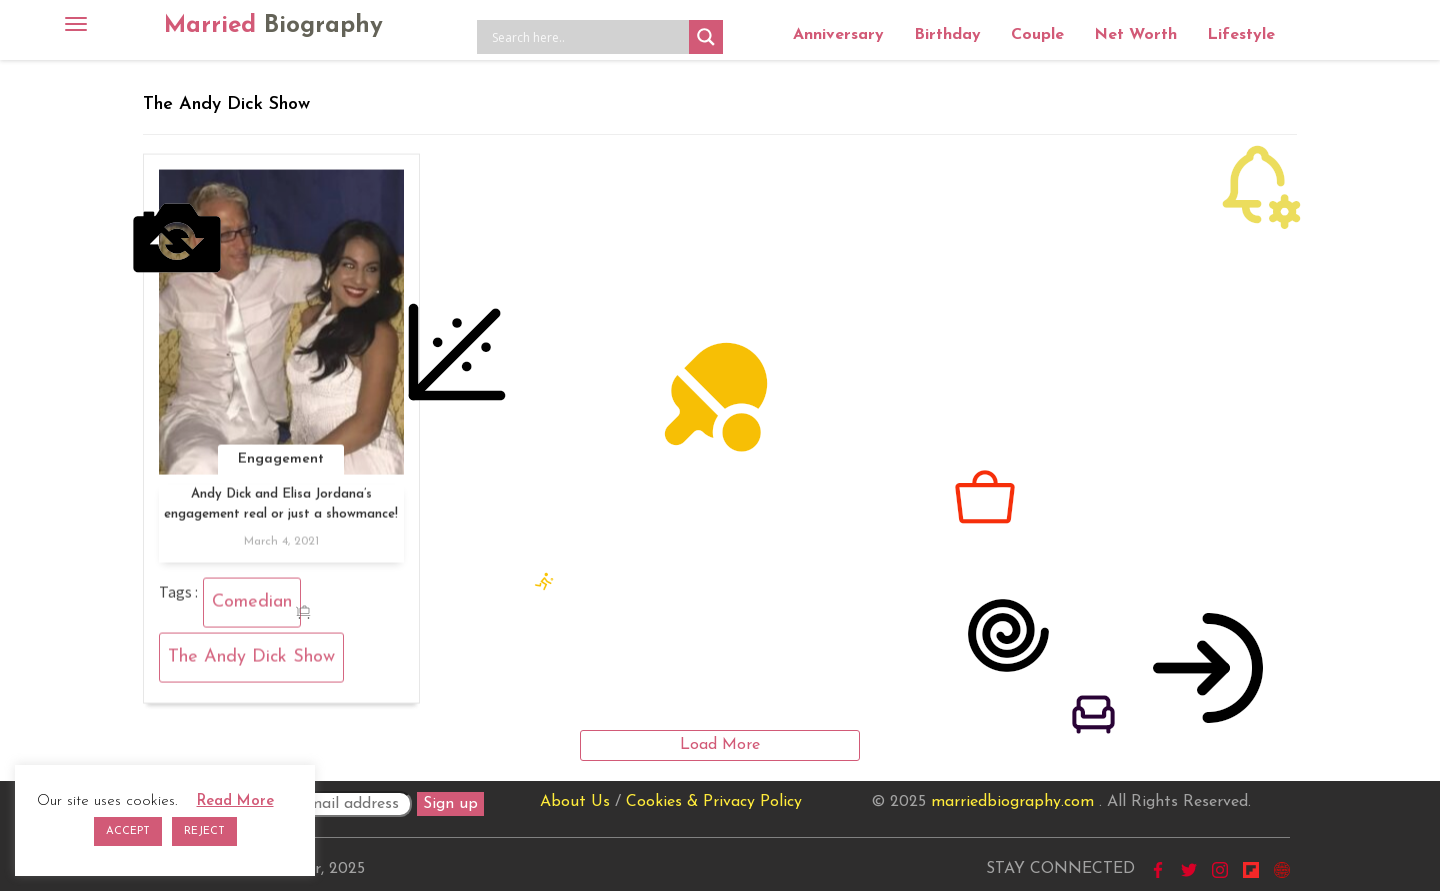 The image size is (1440, 891). I want to click on access luggage or baggage services, so click(303, 612).